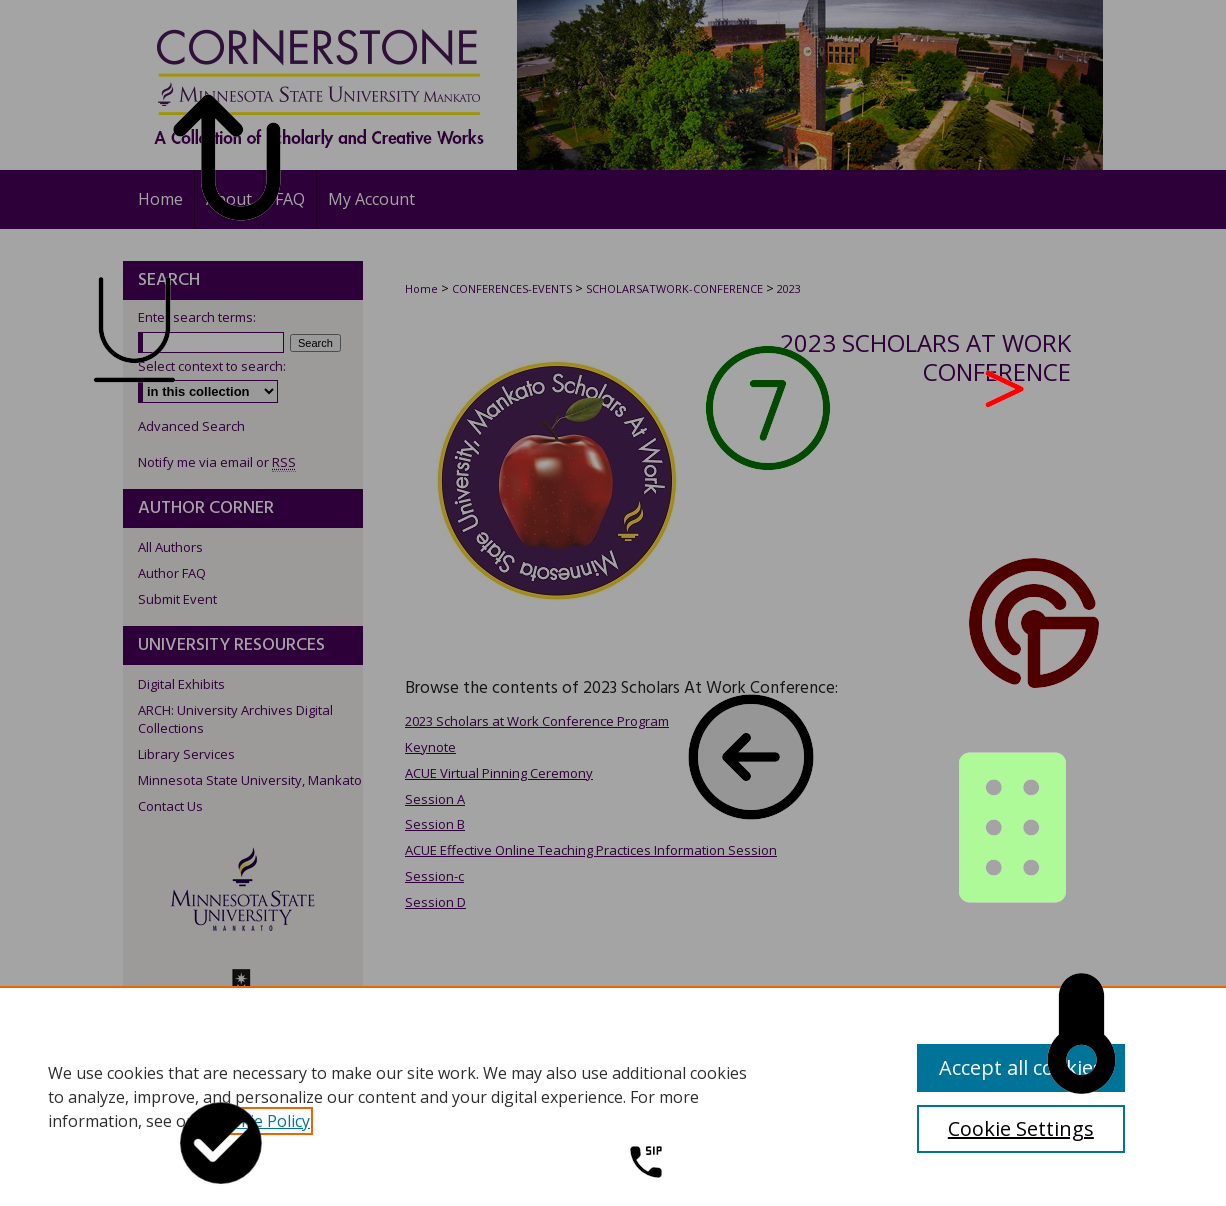 The height and width of the screenshot is (1206, 1226). Describe the element at coordinates (1002, 389) in the screenshot. I see `navigate to the next item or page` at that location.